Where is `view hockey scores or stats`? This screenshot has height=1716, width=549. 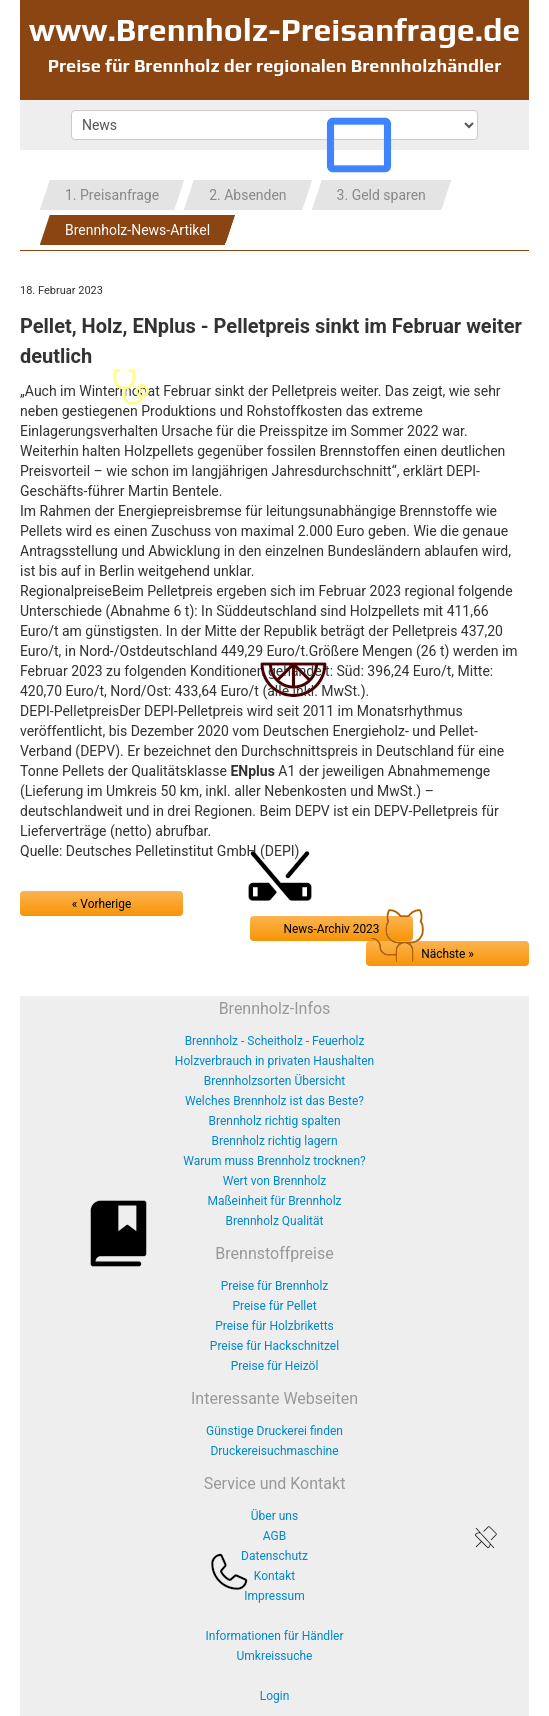
view hockey scores or stats is located at coordinates (280, 876).